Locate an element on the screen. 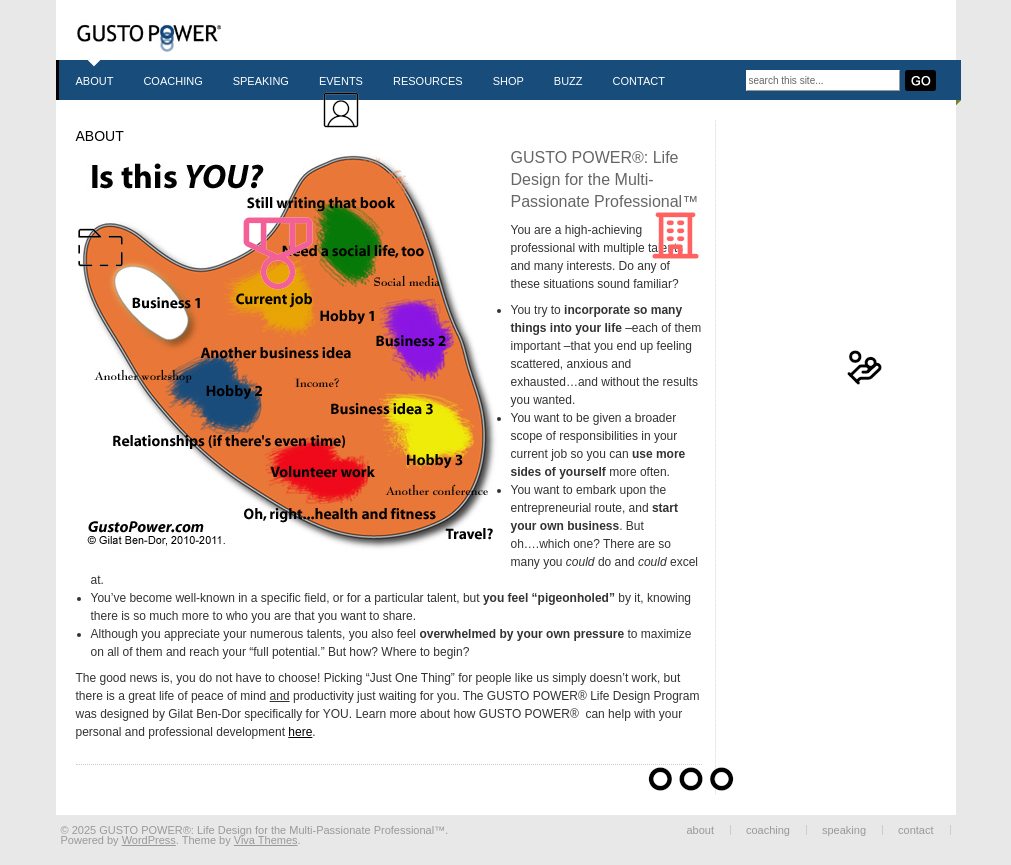  view office or business location is located at coordinates (675, 235).